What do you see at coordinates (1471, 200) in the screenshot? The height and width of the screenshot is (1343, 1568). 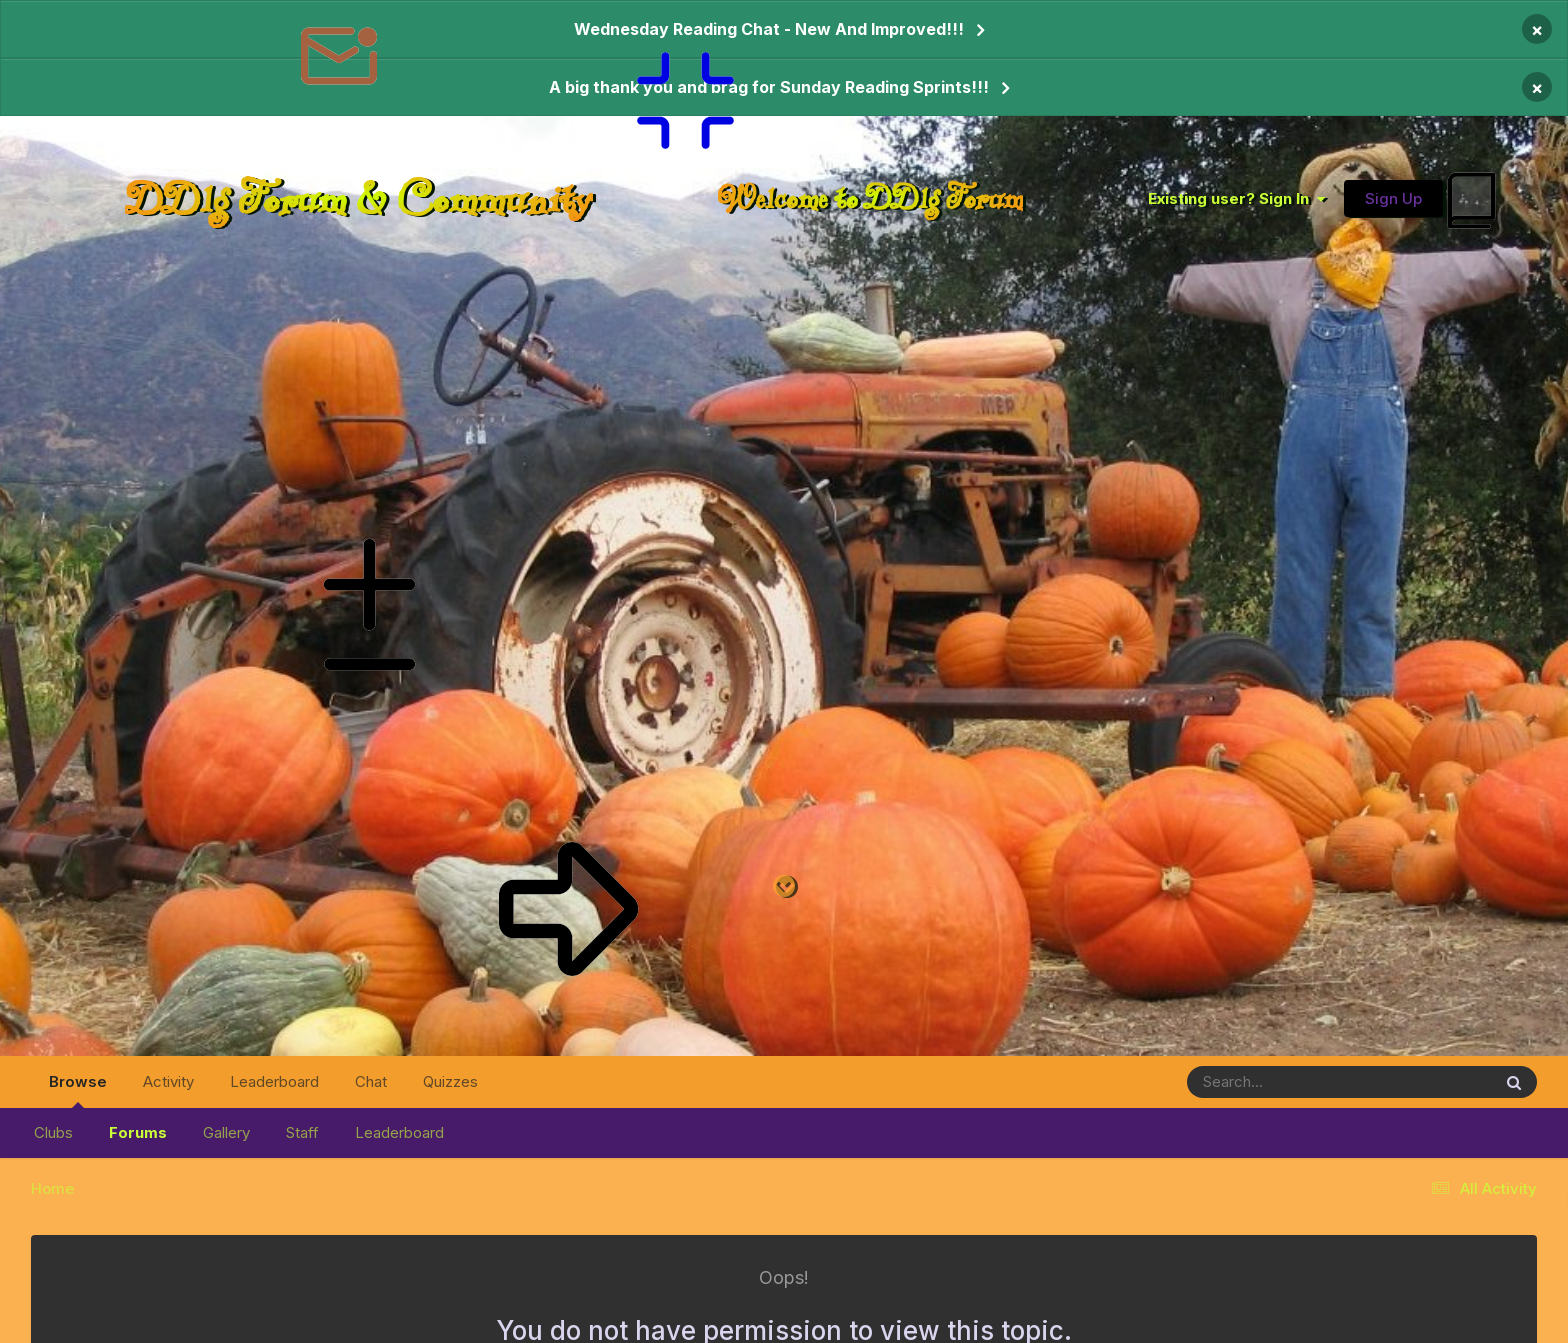 I see `open a book or reading view` at bounding box center [1471, 200].